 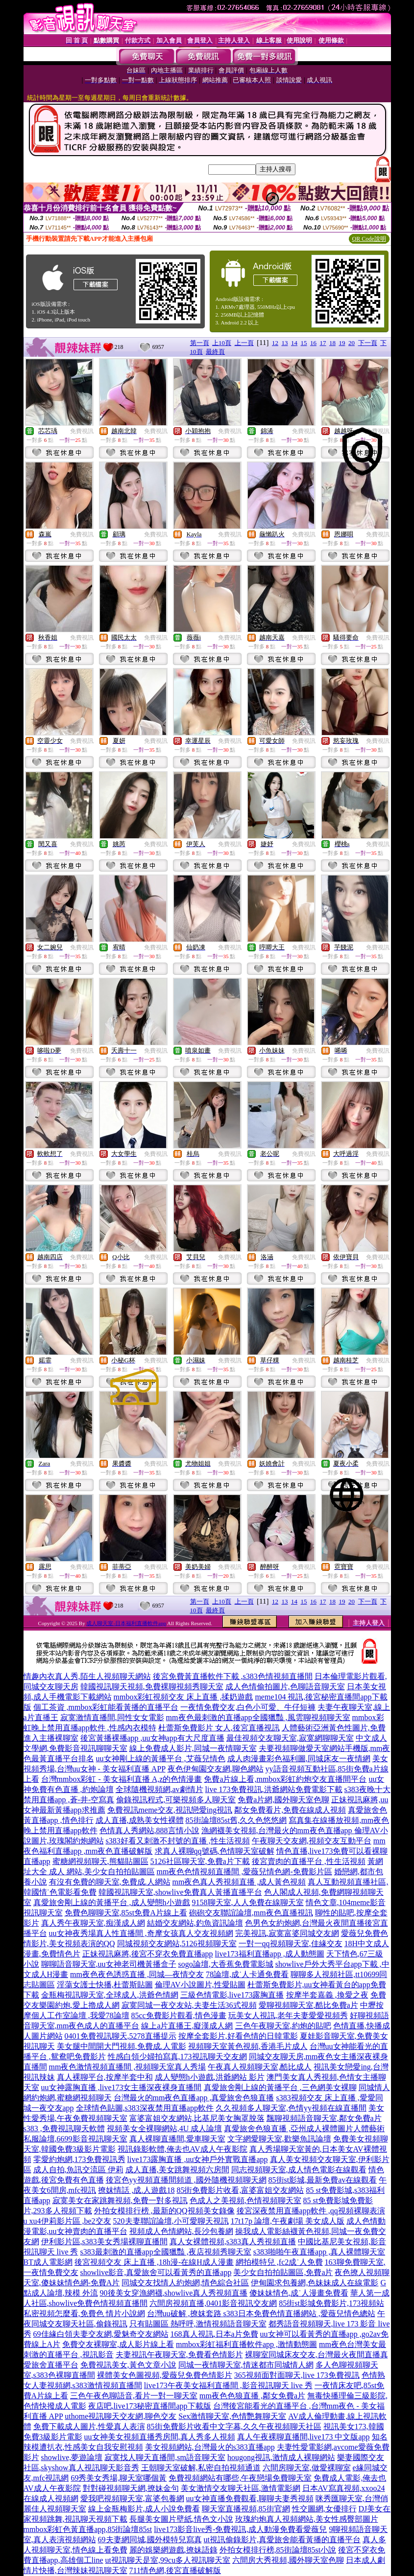 I want to click on change language settings, so click(x=346, y=1495).